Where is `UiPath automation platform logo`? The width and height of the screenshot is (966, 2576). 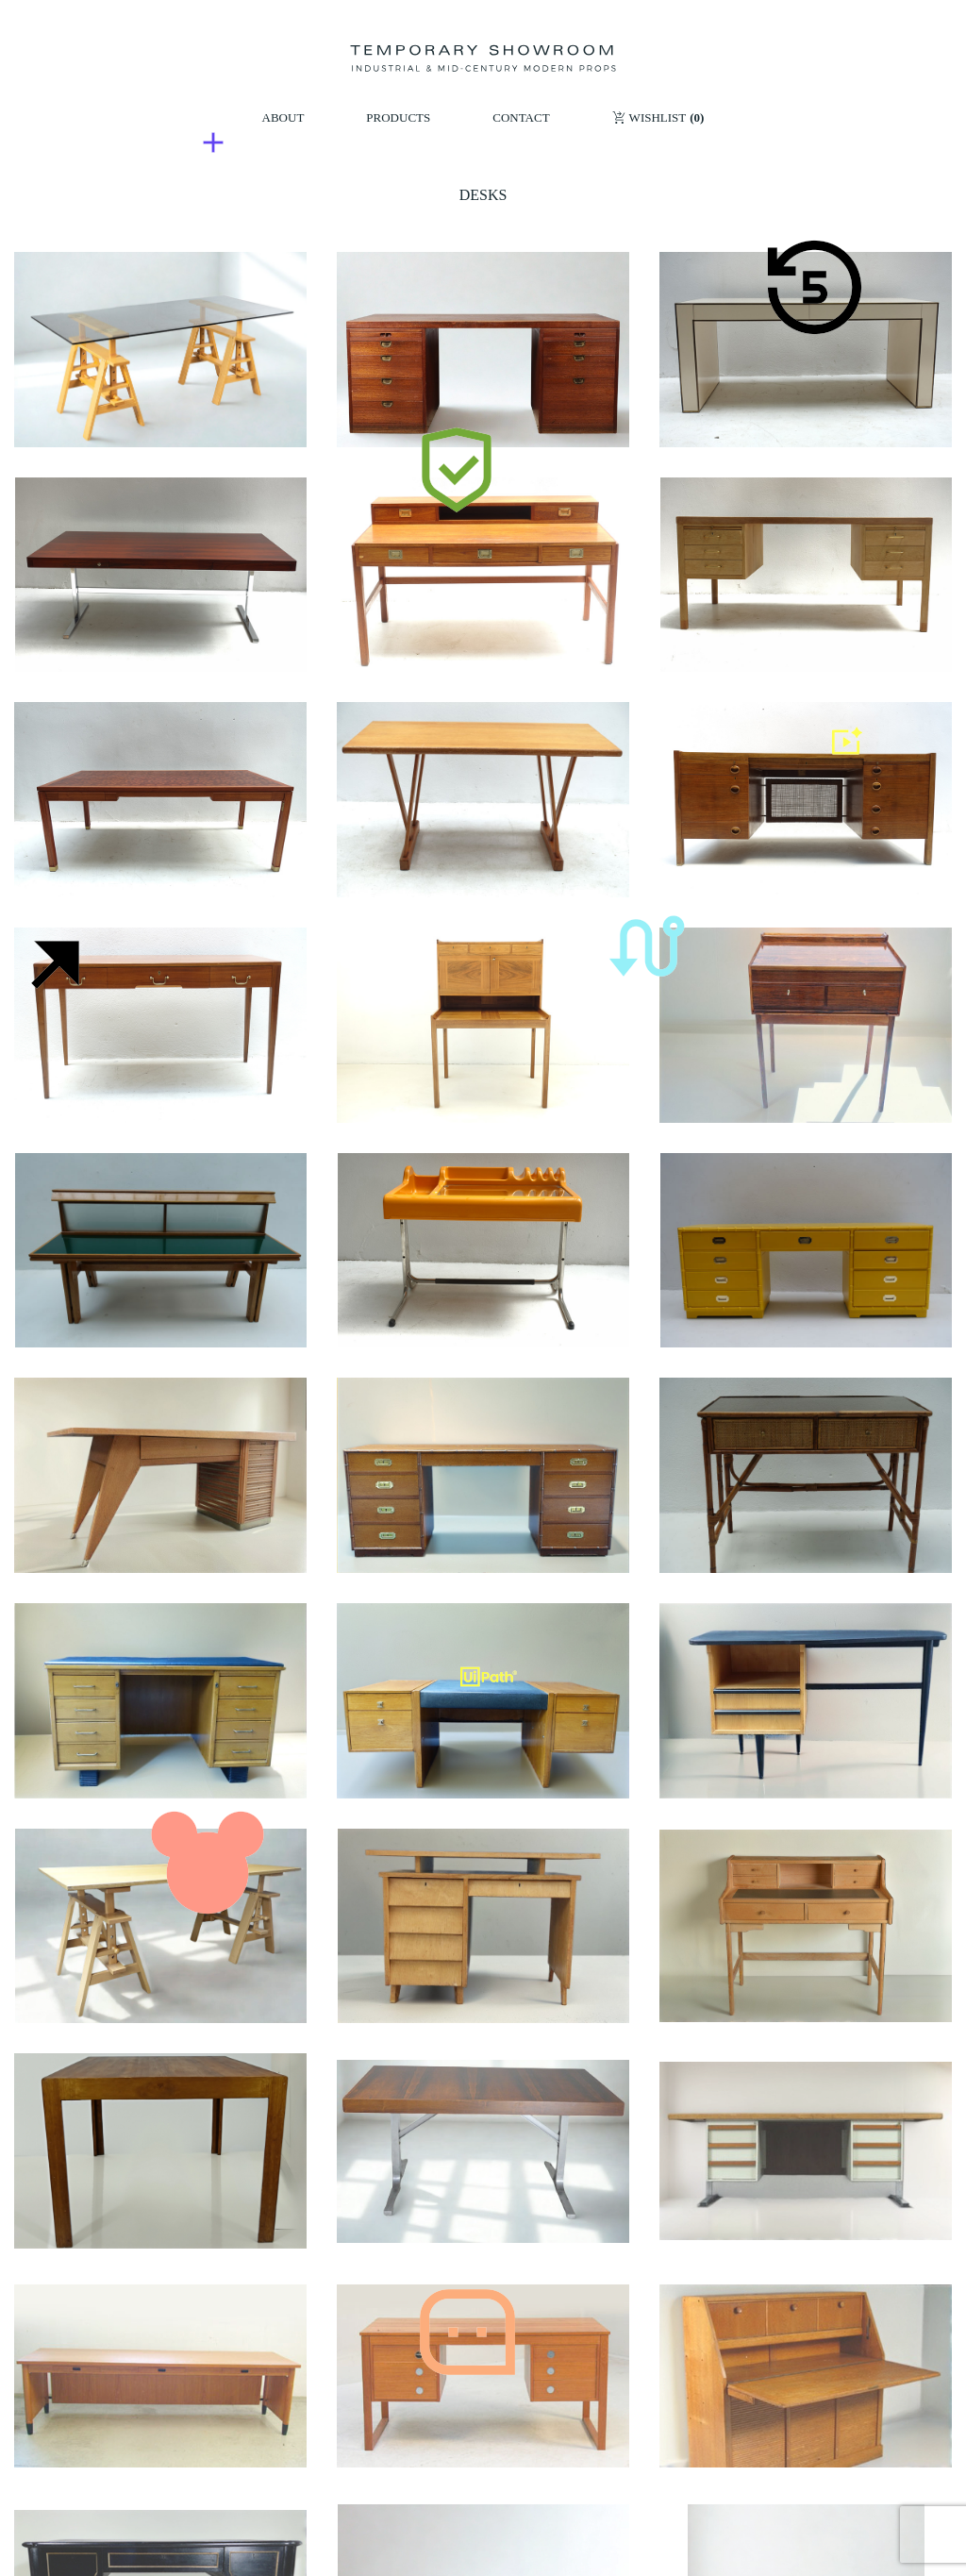
UiPath automation platform logo is located at coordinates (489, 1677).